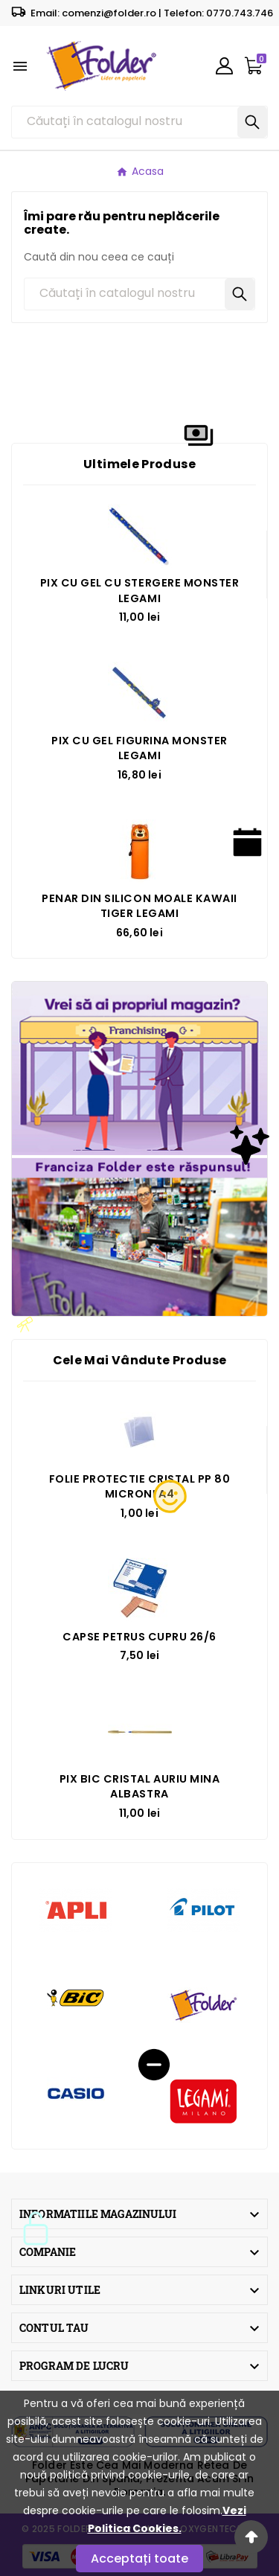 This screenshot has width=279, height=2576. What do you see at coordinates (199, 435) in the screenshot?
I see `access payment methods` at bounding box center [199, 435].